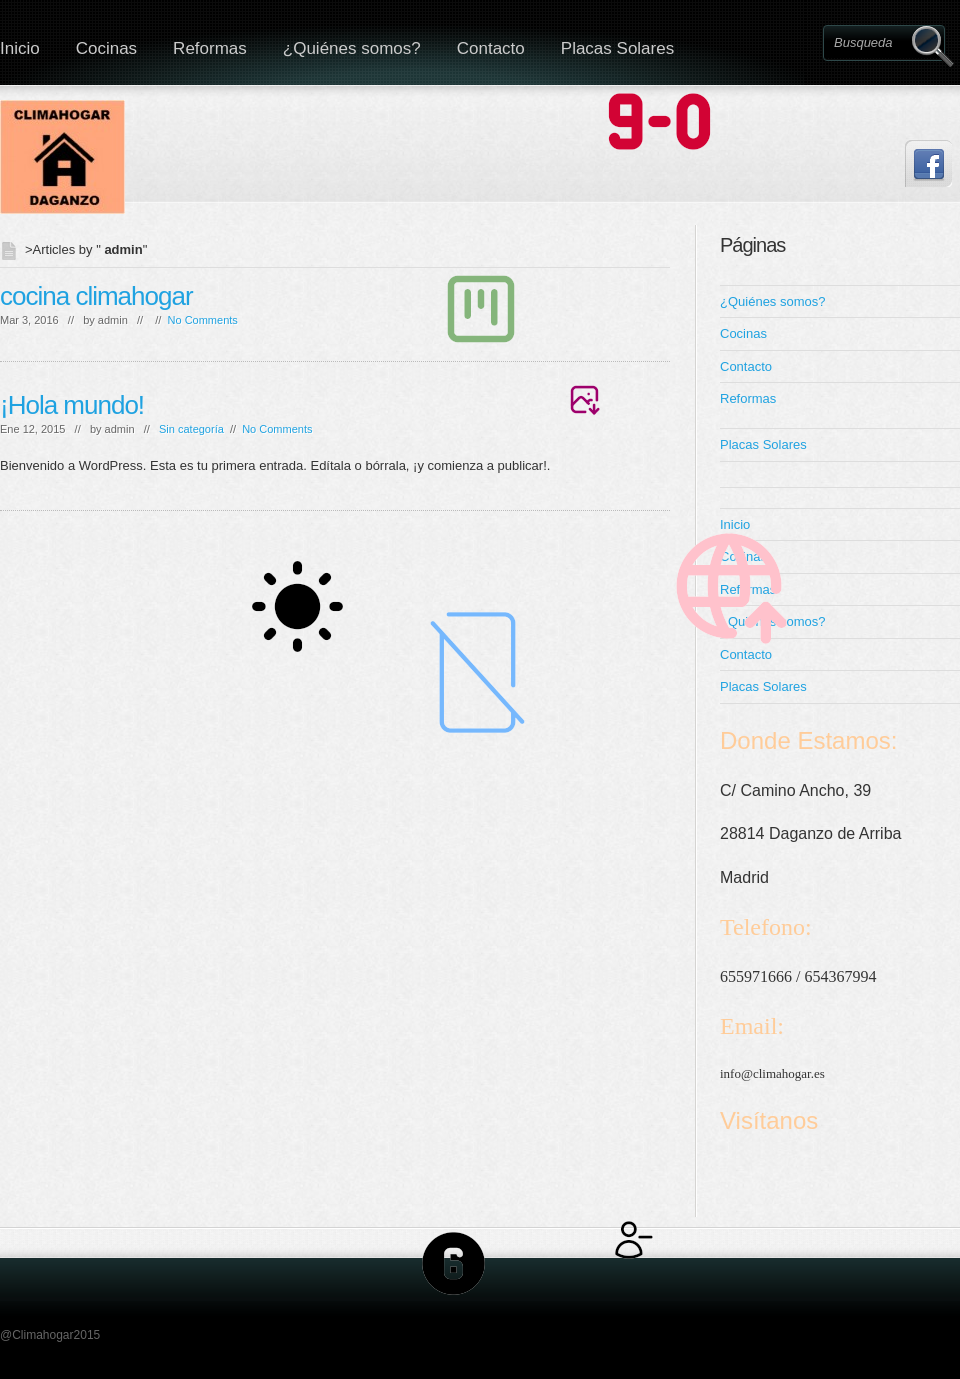  What do you see at coordinates (477, 672) in the screenshot?
I see `mobile device unavailable or disabled` at bounding box center [477, 672].